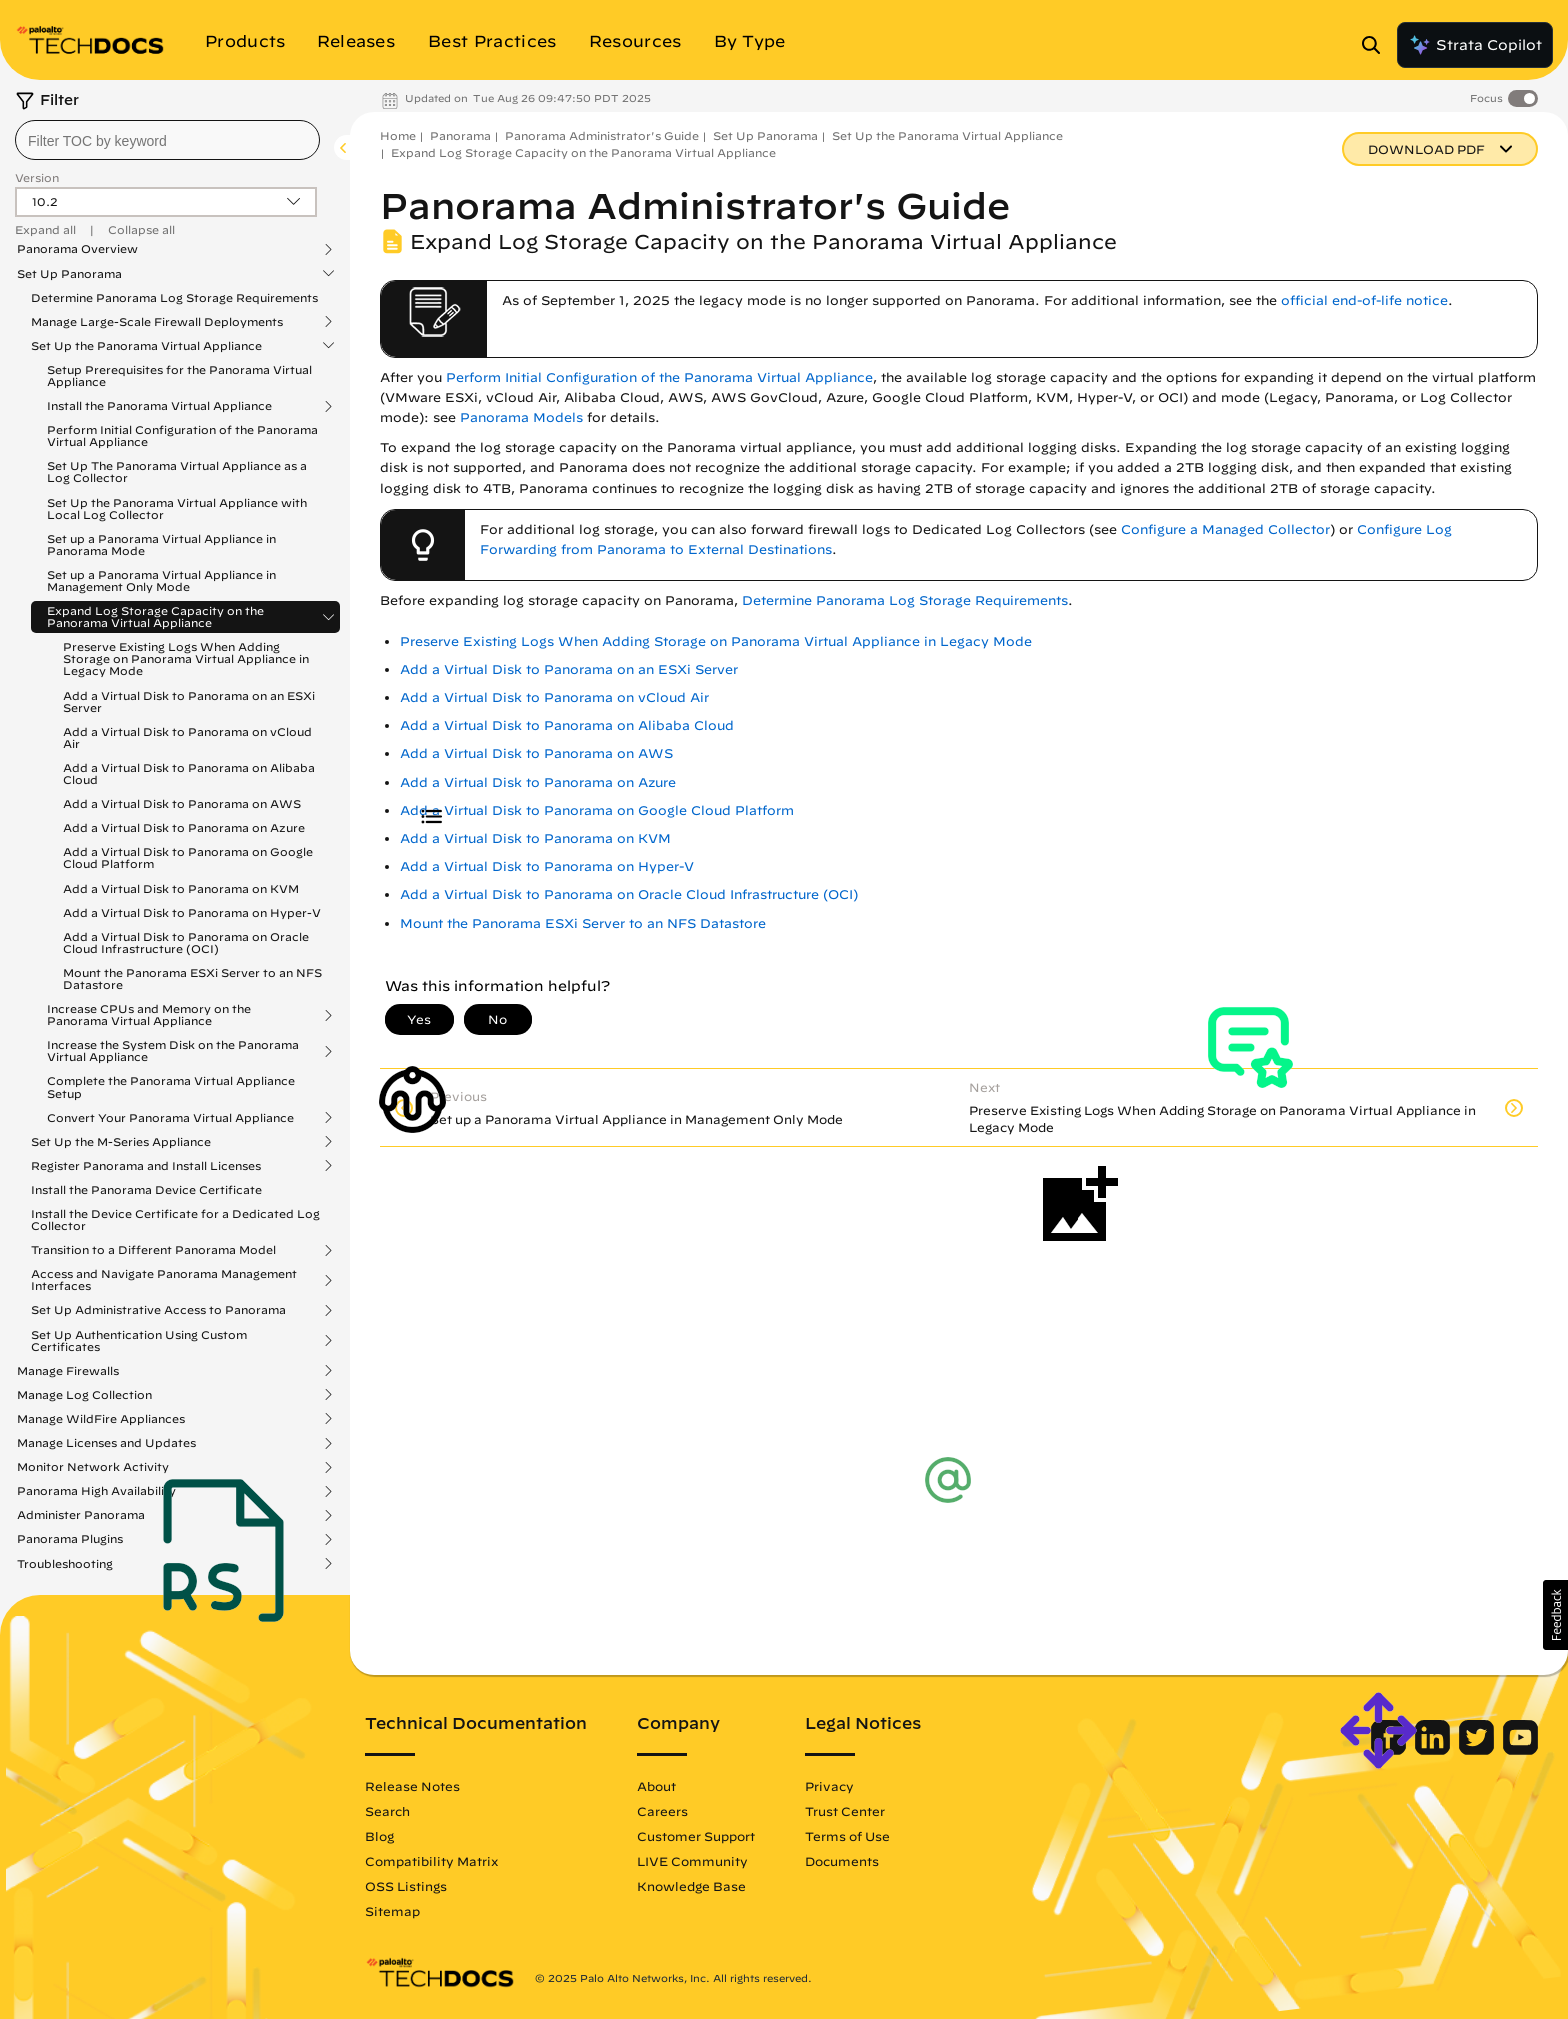 The height and width of the screenshot is (2019, 1568). I want to click on view dessert menu options, so click(412, 1099).